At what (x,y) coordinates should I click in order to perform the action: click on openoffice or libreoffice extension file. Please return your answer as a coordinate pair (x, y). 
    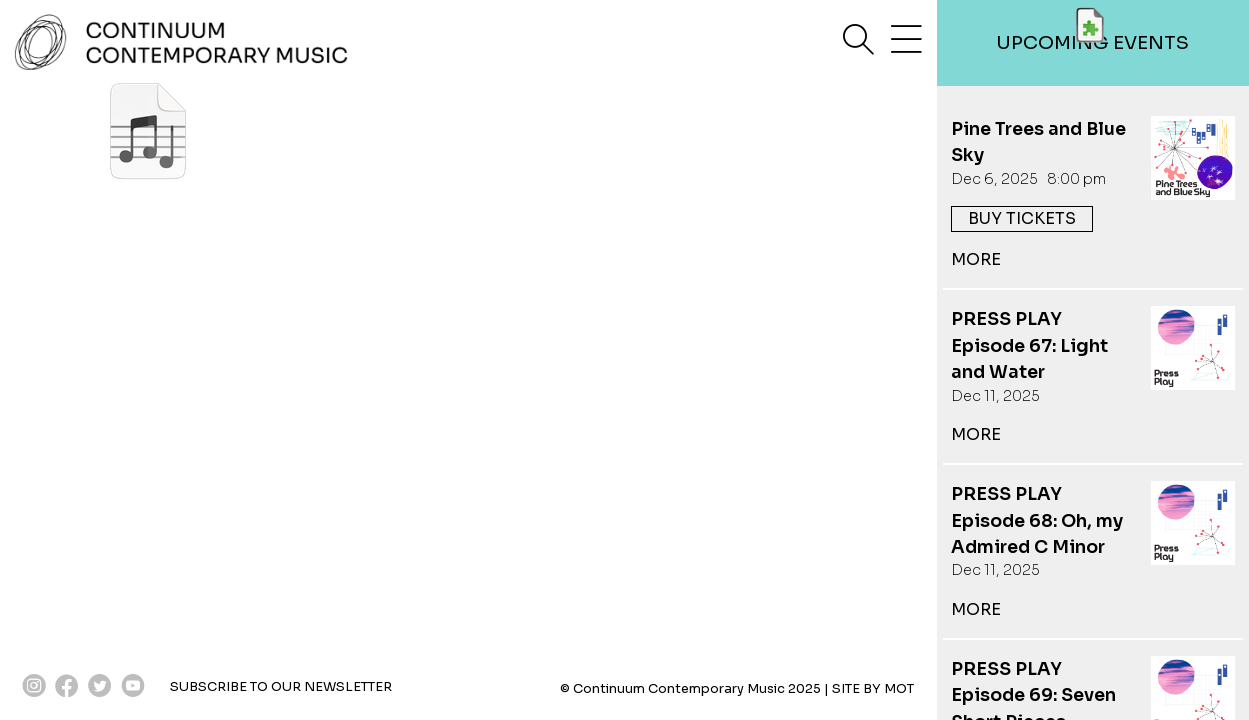
    Looking at the image, I should click on (1090, 25).